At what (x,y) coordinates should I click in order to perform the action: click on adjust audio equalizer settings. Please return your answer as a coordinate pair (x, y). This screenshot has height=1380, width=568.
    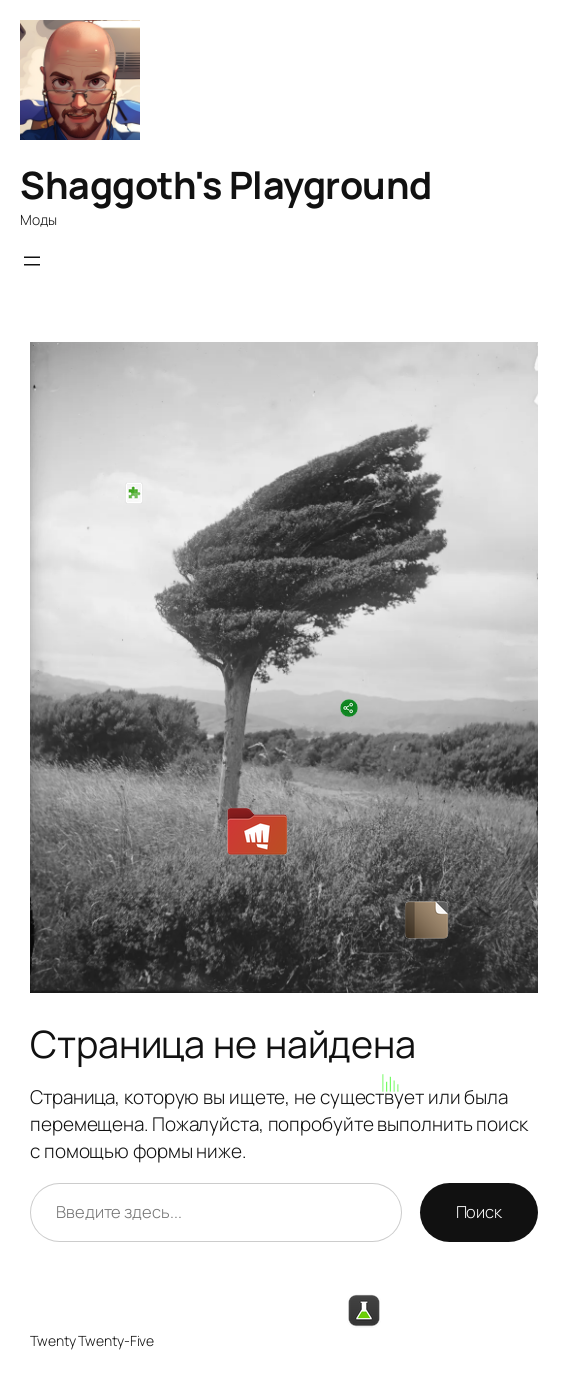
    Looking at the image, I should click on (391, 1083).